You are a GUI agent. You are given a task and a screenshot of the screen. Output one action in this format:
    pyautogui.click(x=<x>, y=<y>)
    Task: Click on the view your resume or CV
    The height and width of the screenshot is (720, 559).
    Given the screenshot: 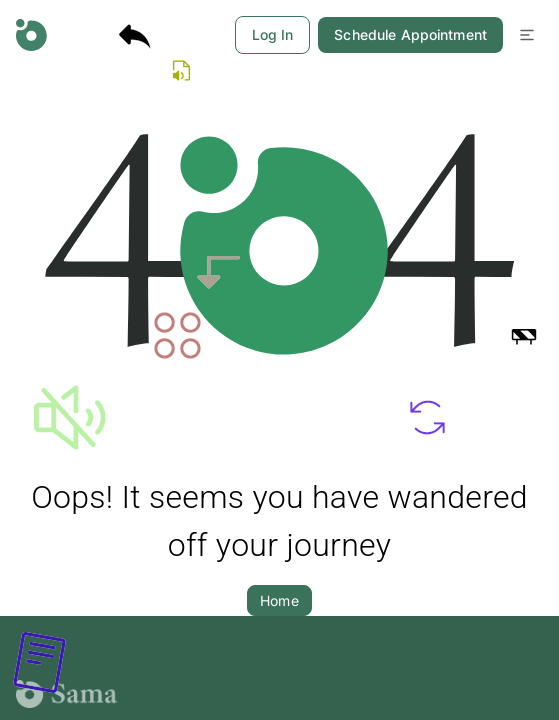 What is the action you would take?
    pyautogui.click(x=39, y=662)
    